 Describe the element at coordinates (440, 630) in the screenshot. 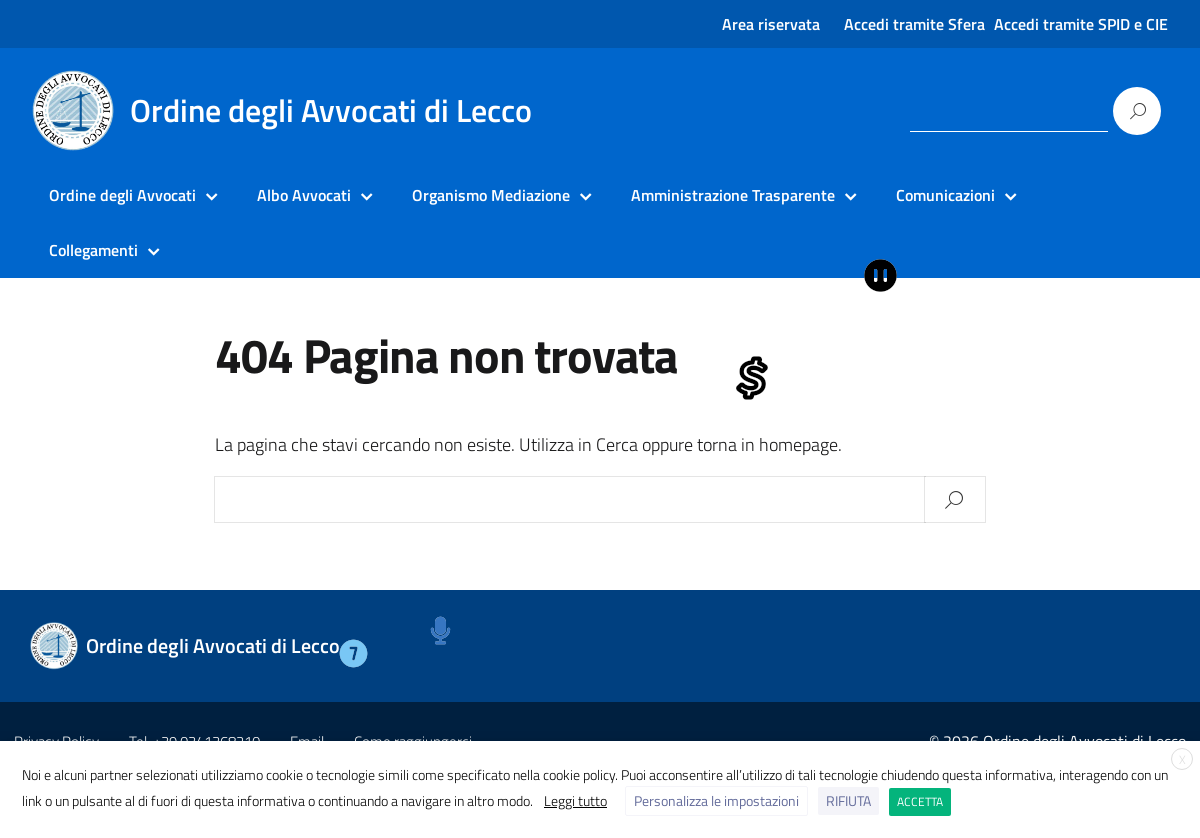

I see `tap to start voice recording` at that location.